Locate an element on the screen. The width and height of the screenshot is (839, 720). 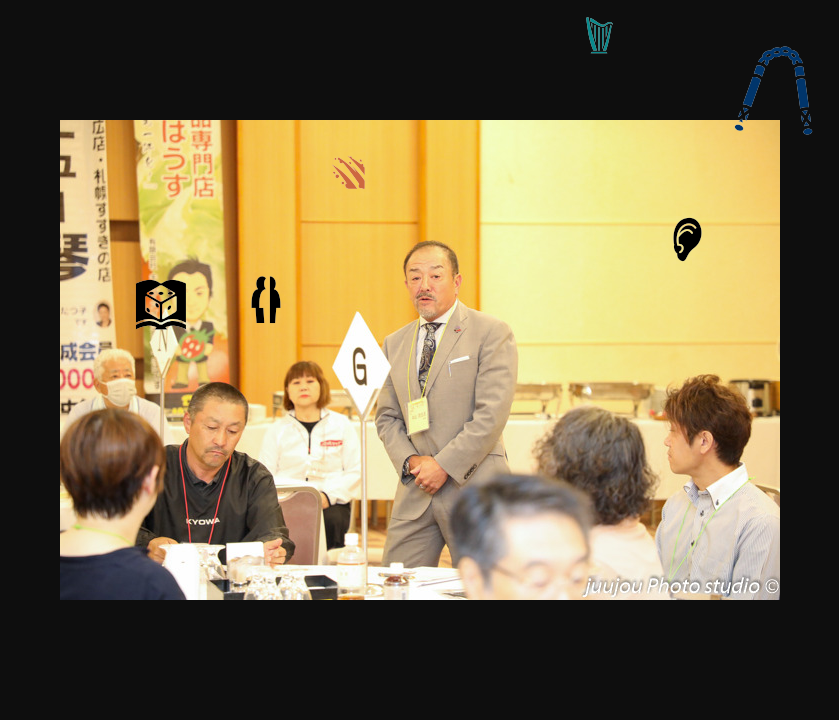
adjust audio or sound settings is located at coordinates (687, 239).